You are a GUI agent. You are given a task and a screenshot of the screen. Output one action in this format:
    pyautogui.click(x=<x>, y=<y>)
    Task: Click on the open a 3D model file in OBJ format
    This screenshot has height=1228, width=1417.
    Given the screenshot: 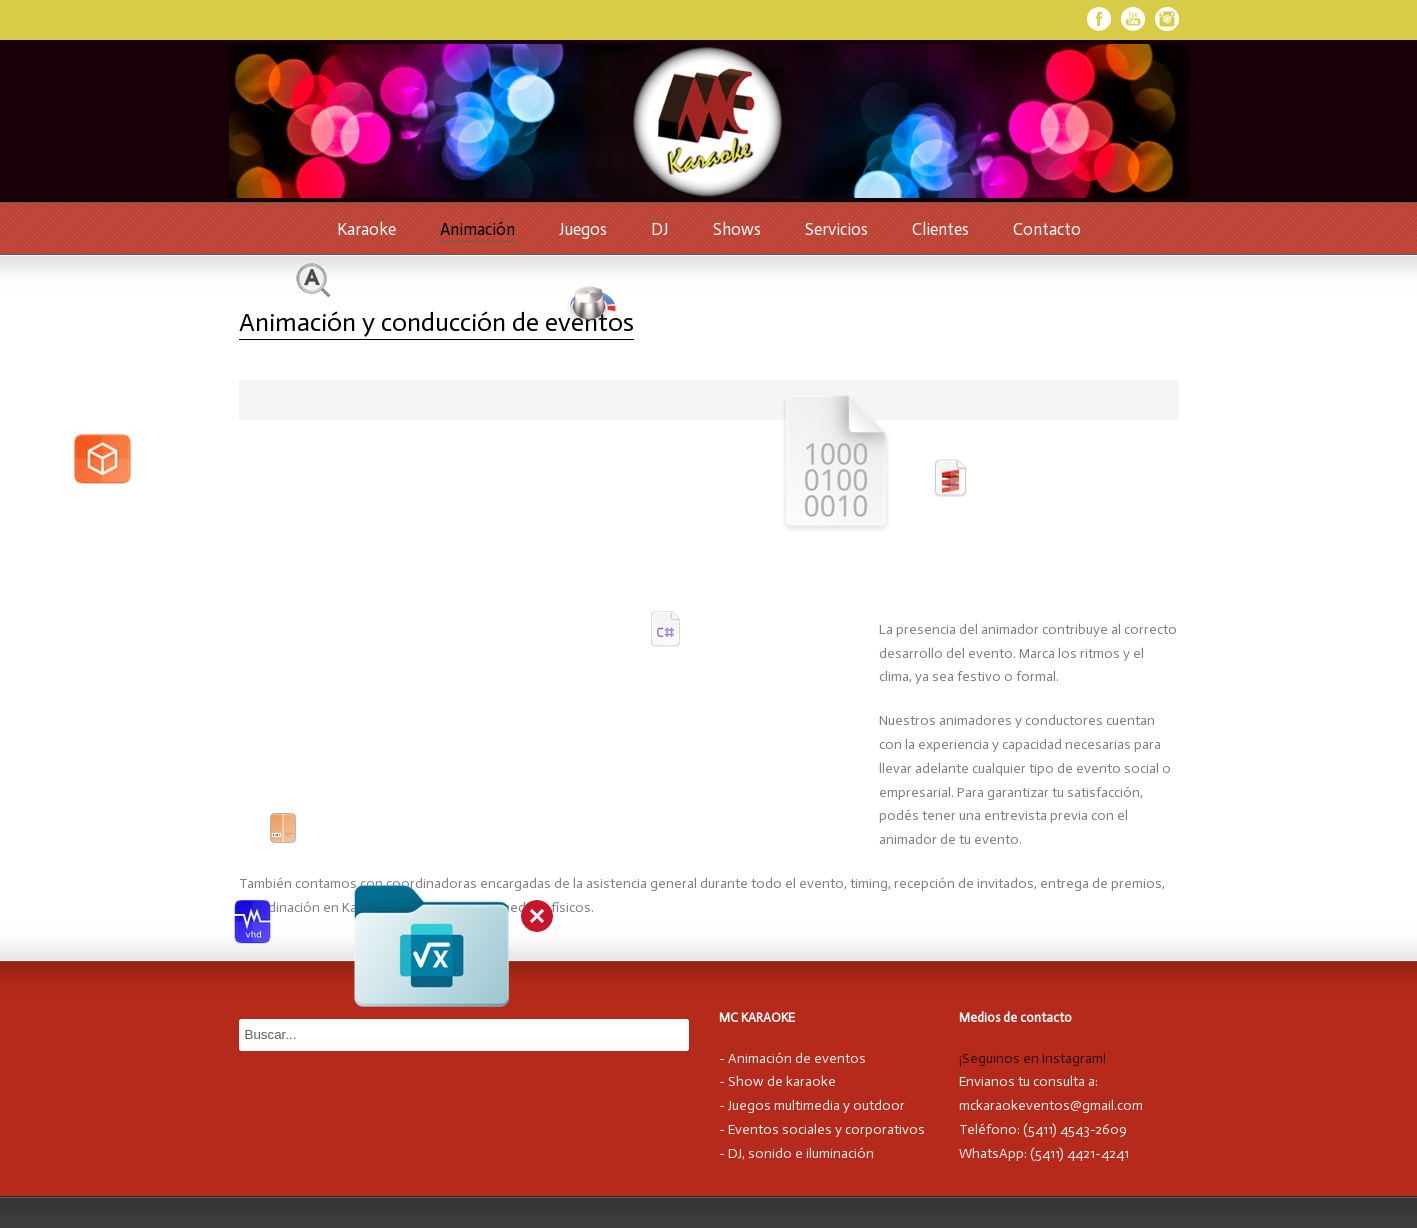 What is the action you would take?
    pyautogui.click(x=102, y=457)
    